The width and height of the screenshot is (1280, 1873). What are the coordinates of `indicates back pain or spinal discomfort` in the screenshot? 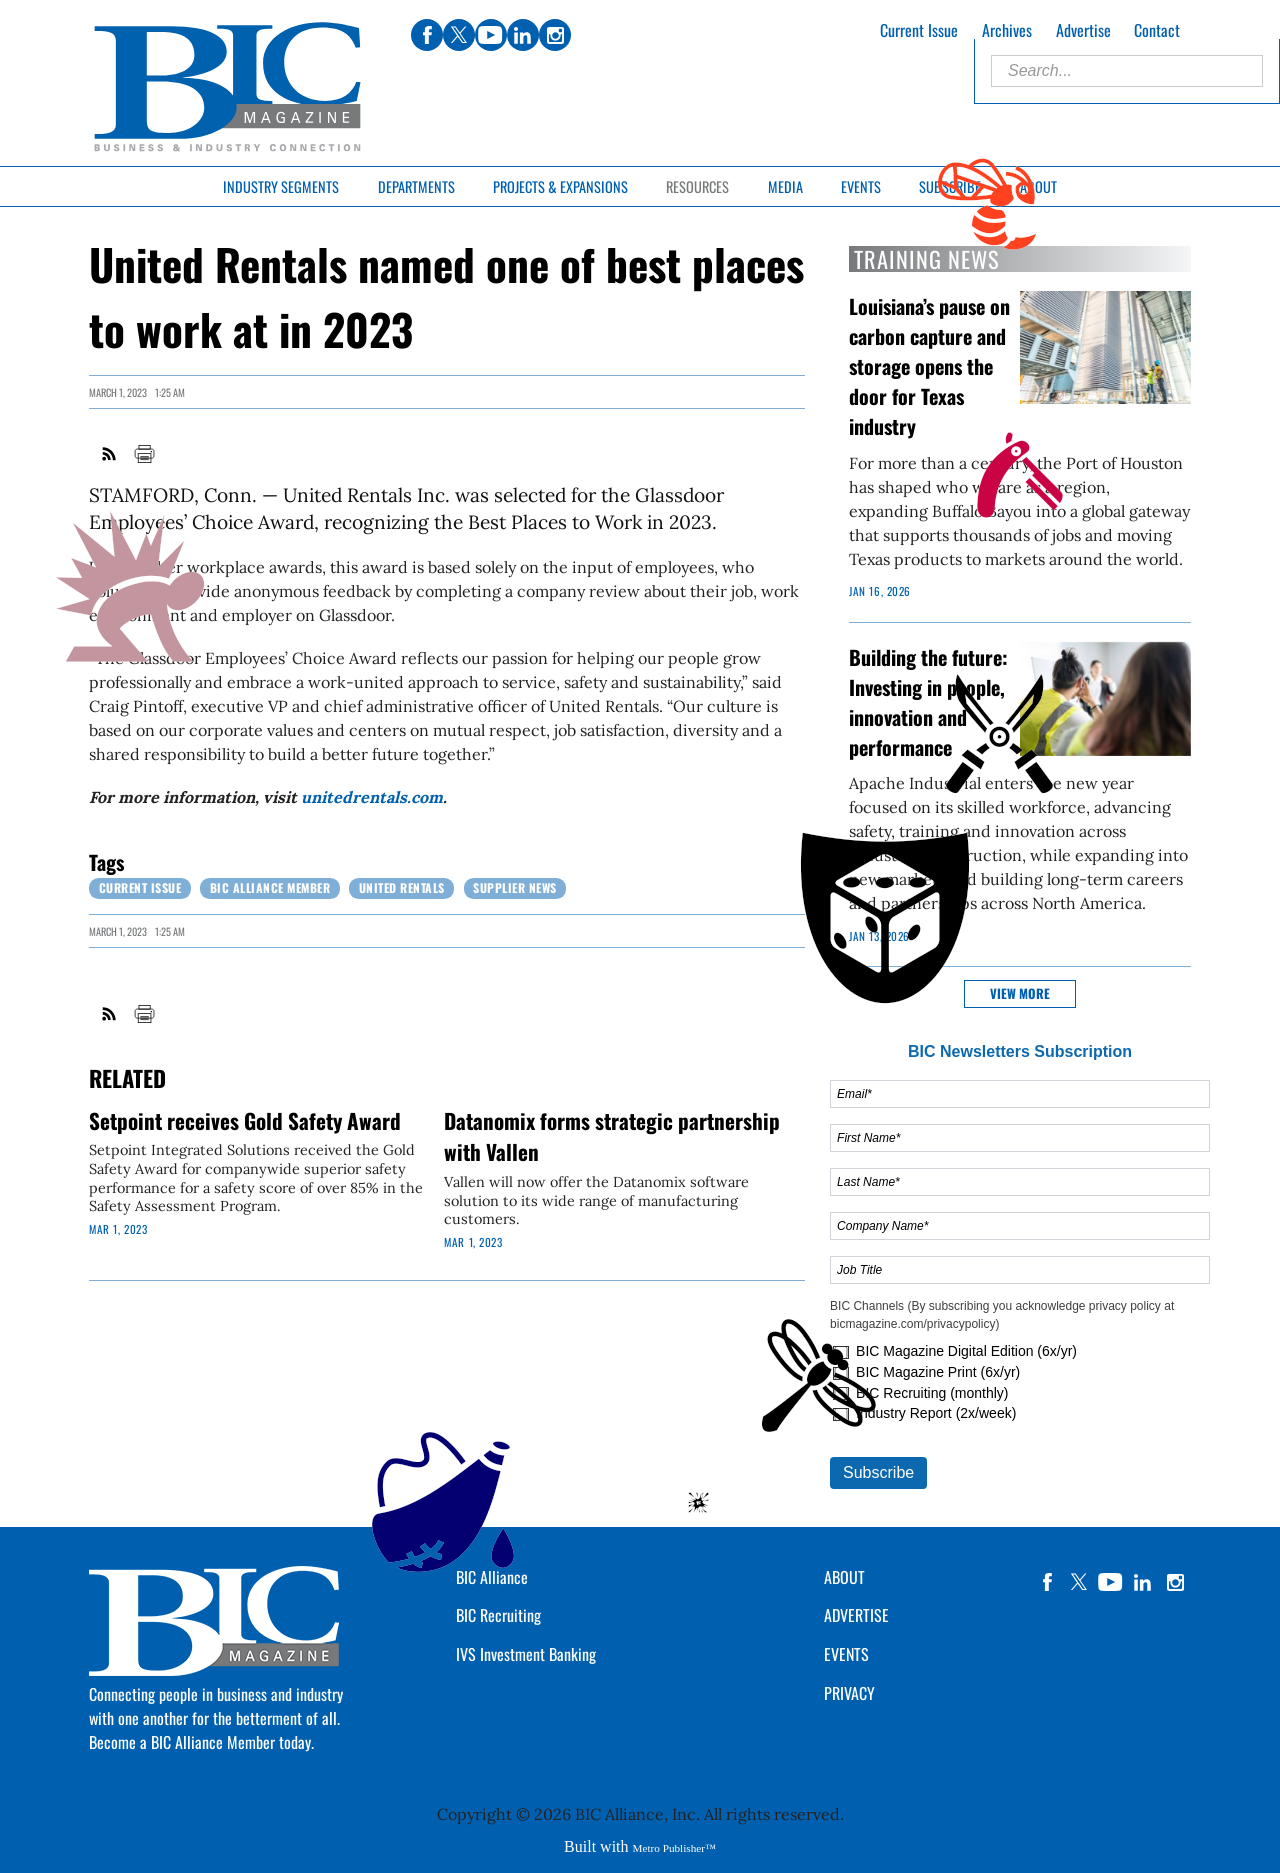 It's located at (128, 586).